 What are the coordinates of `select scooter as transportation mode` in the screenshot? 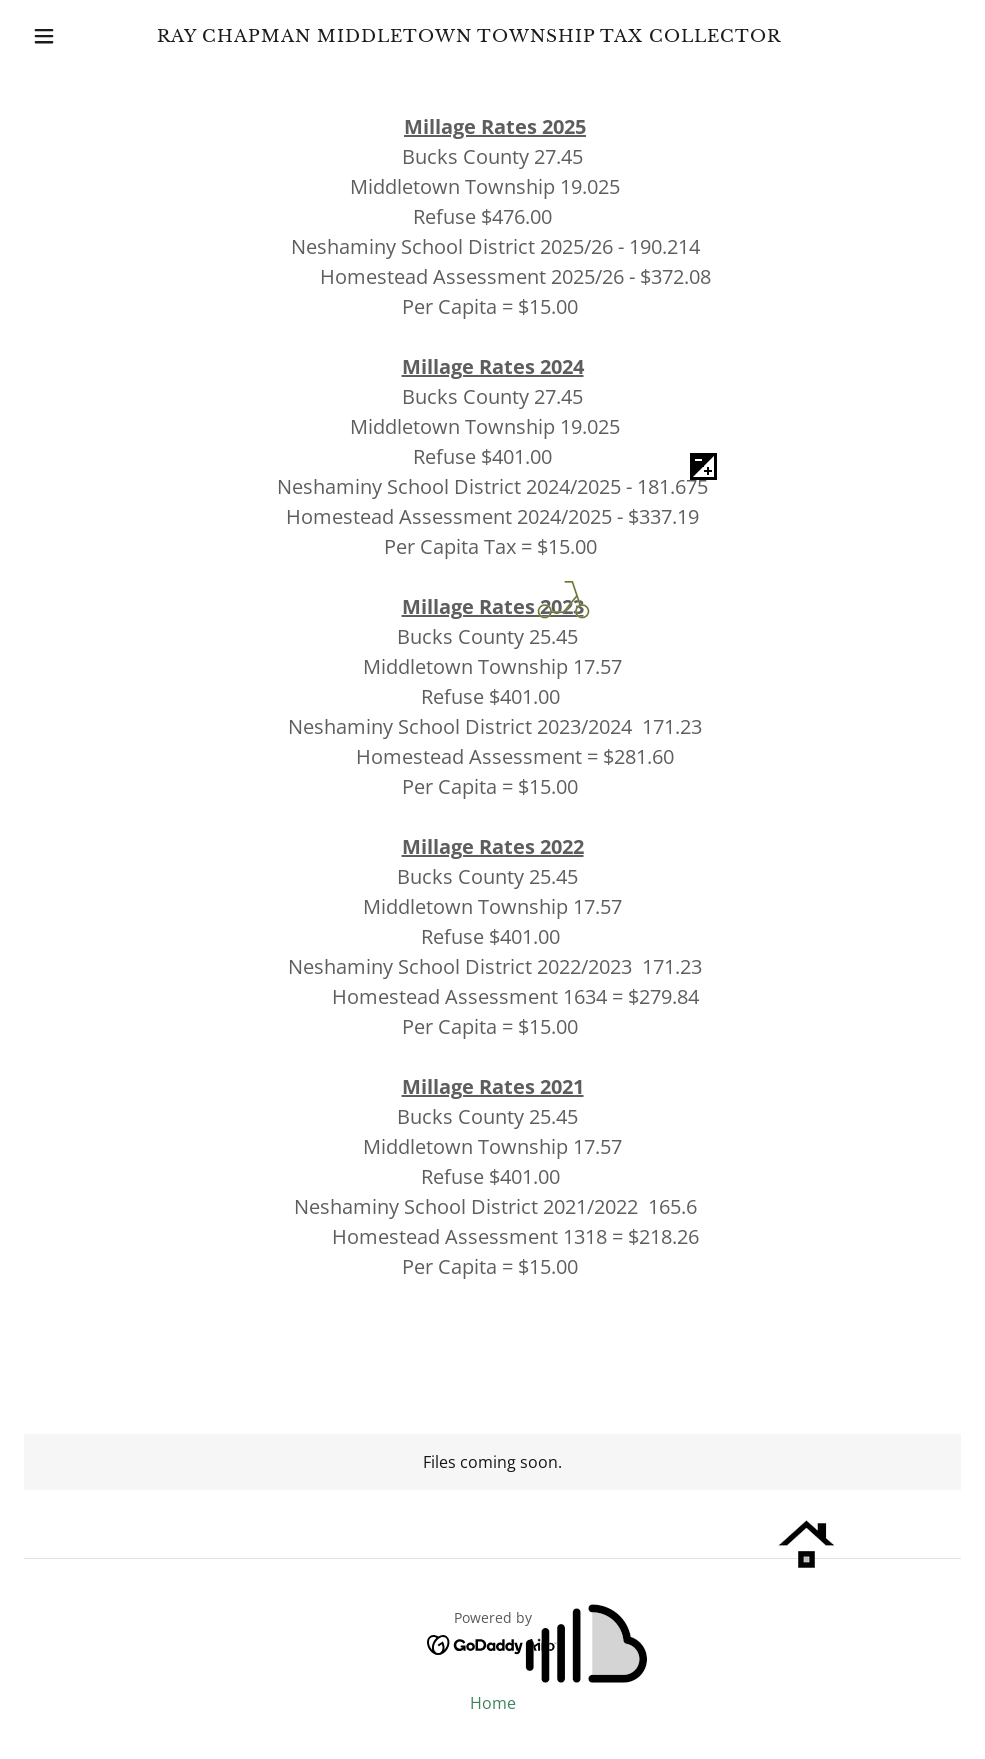 It's located at (563, 601).